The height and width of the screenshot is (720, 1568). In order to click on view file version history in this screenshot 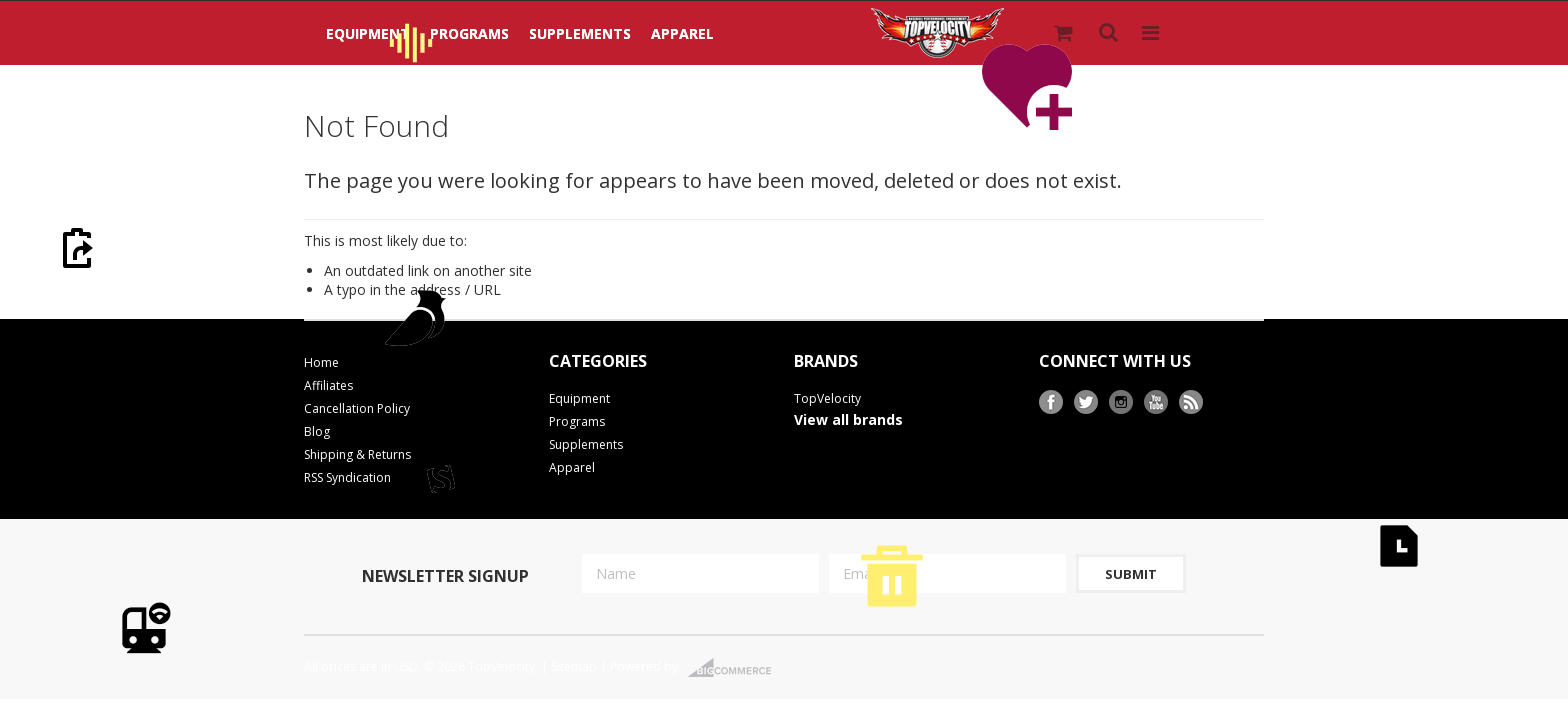, I will do `click(1399, 546)`.